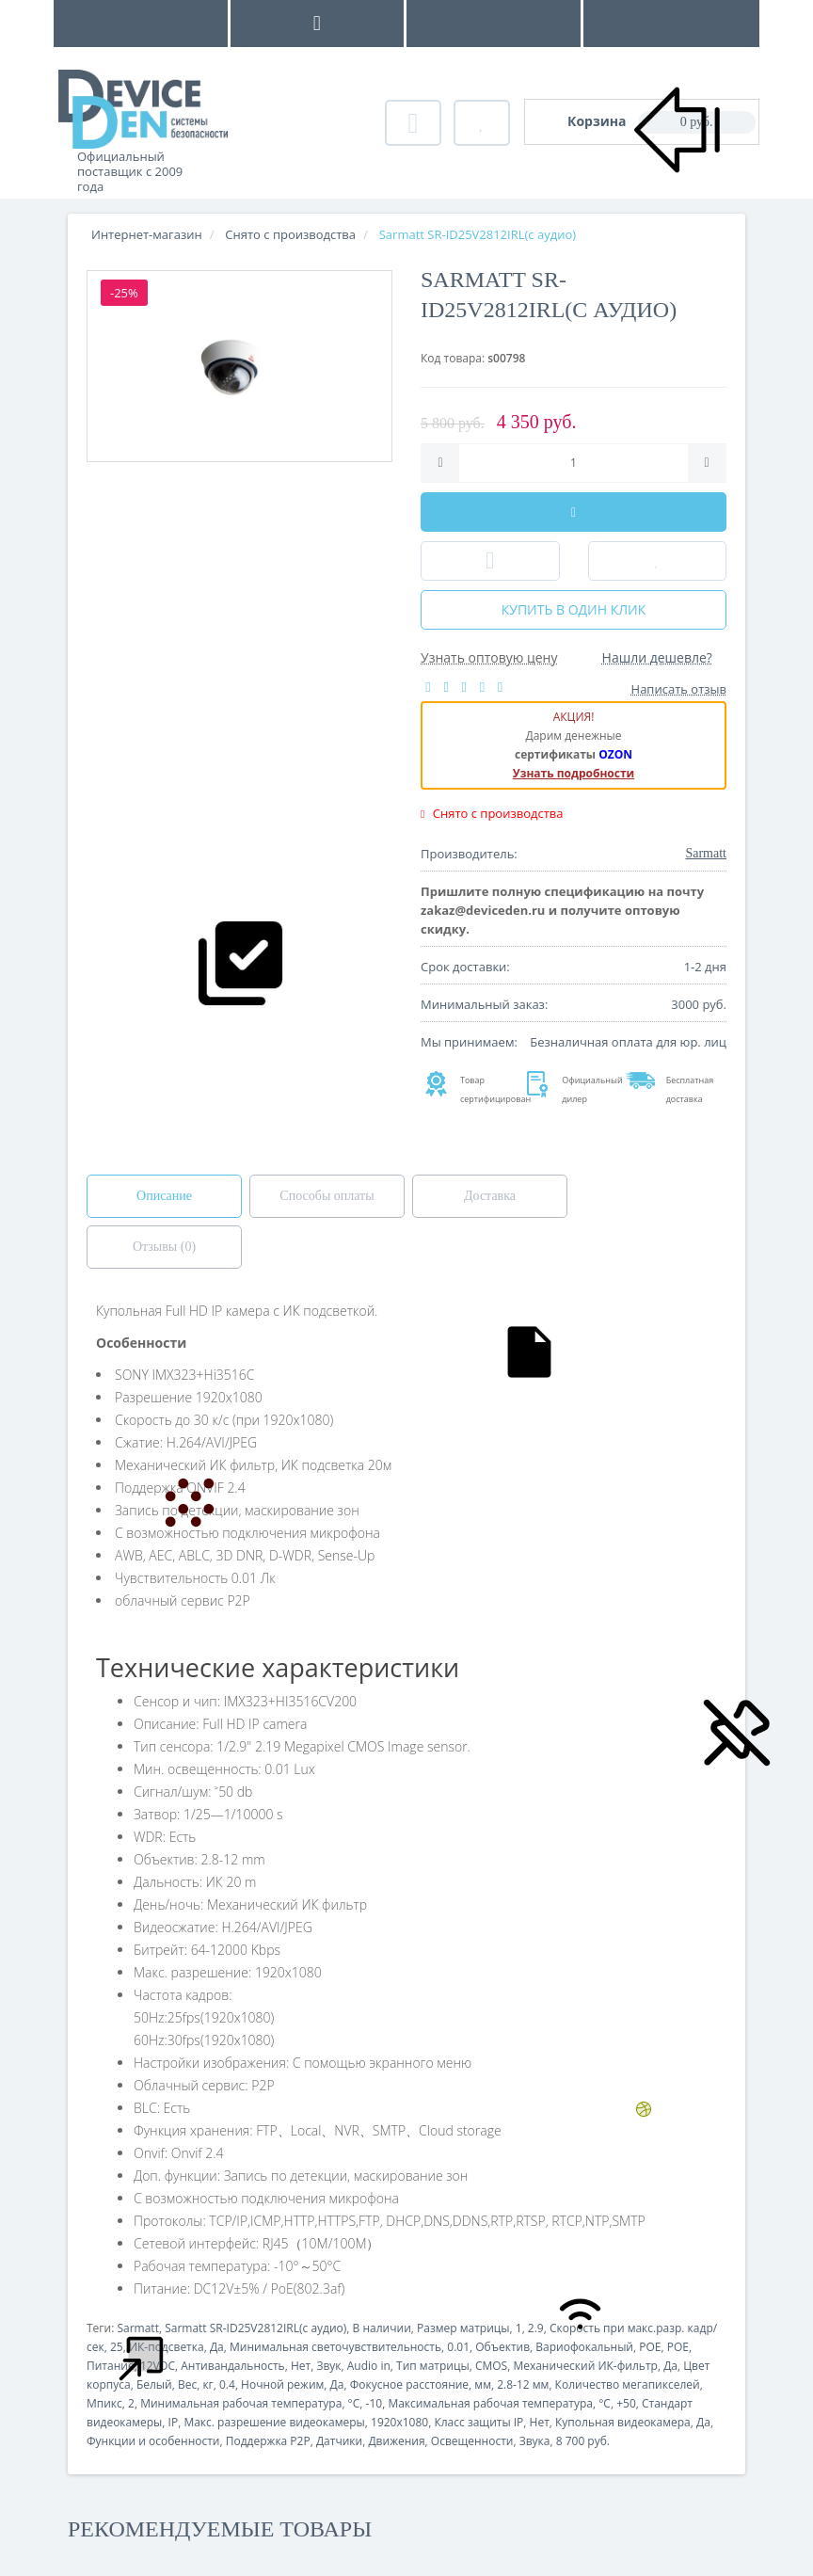  Describe the element at coordinates (141, 2359) in the screenshot. I see `import or bring content into a container` at that location.